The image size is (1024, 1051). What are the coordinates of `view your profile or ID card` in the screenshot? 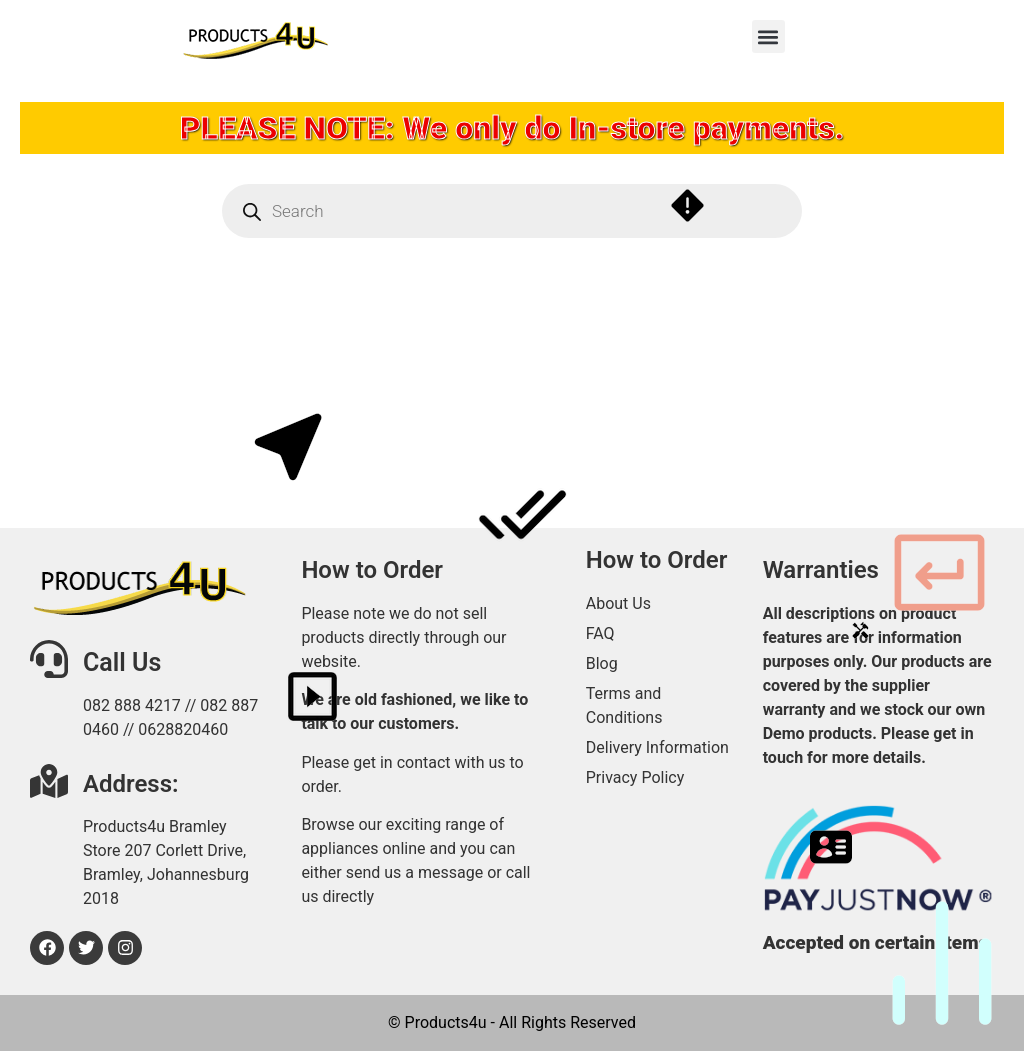 It's located at (831, 847).